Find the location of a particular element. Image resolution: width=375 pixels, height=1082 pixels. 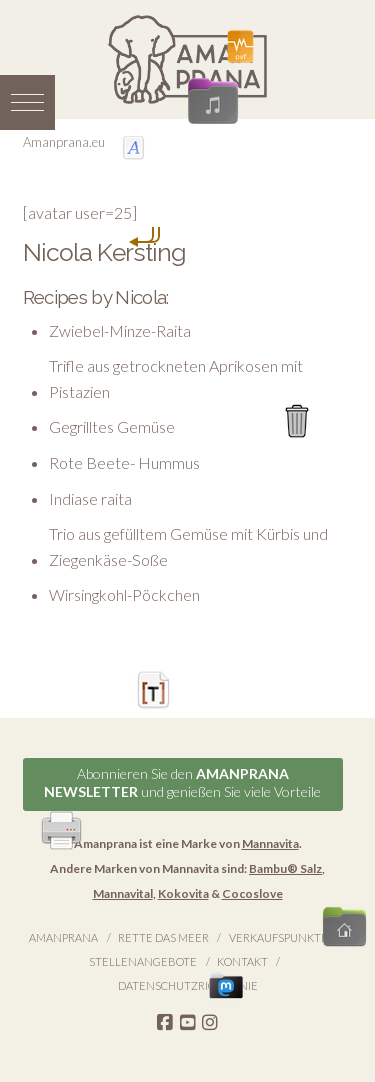

open a font file is located at coordinates (133, 147).